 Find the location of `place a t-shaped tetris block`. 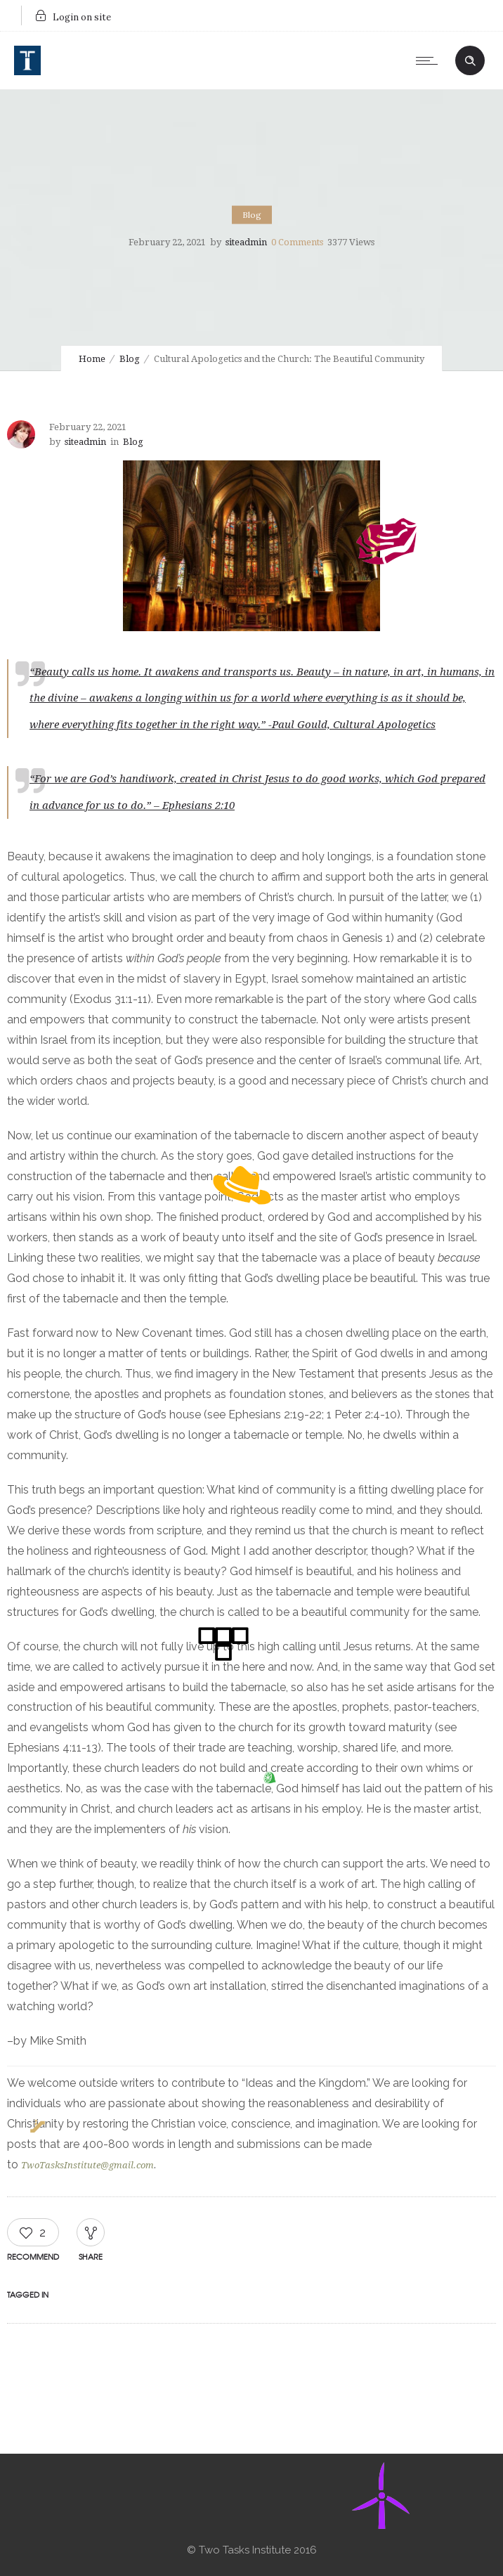

place a t-shaped tetris block is located at coordinates (223, 1644).